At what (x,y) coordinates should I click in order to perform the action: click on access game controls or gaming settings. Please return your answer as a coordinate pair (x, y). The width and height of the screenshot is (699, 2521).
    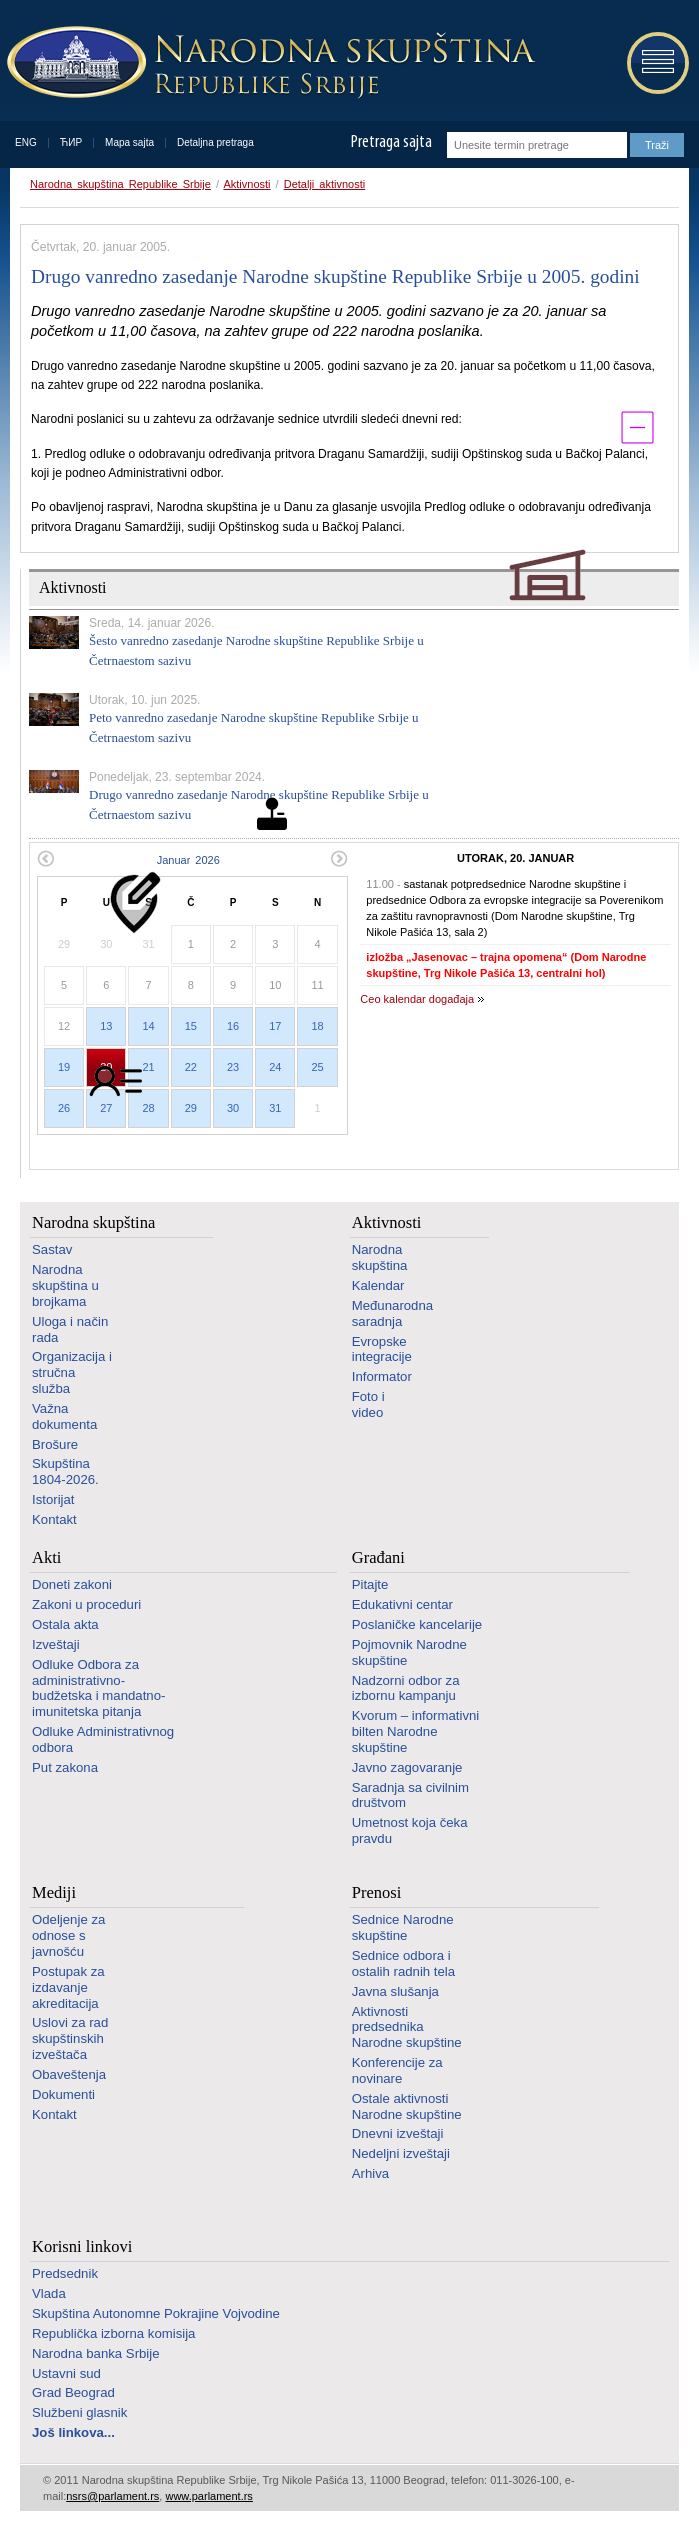
    Looking at the image, I should click on (272, 815).